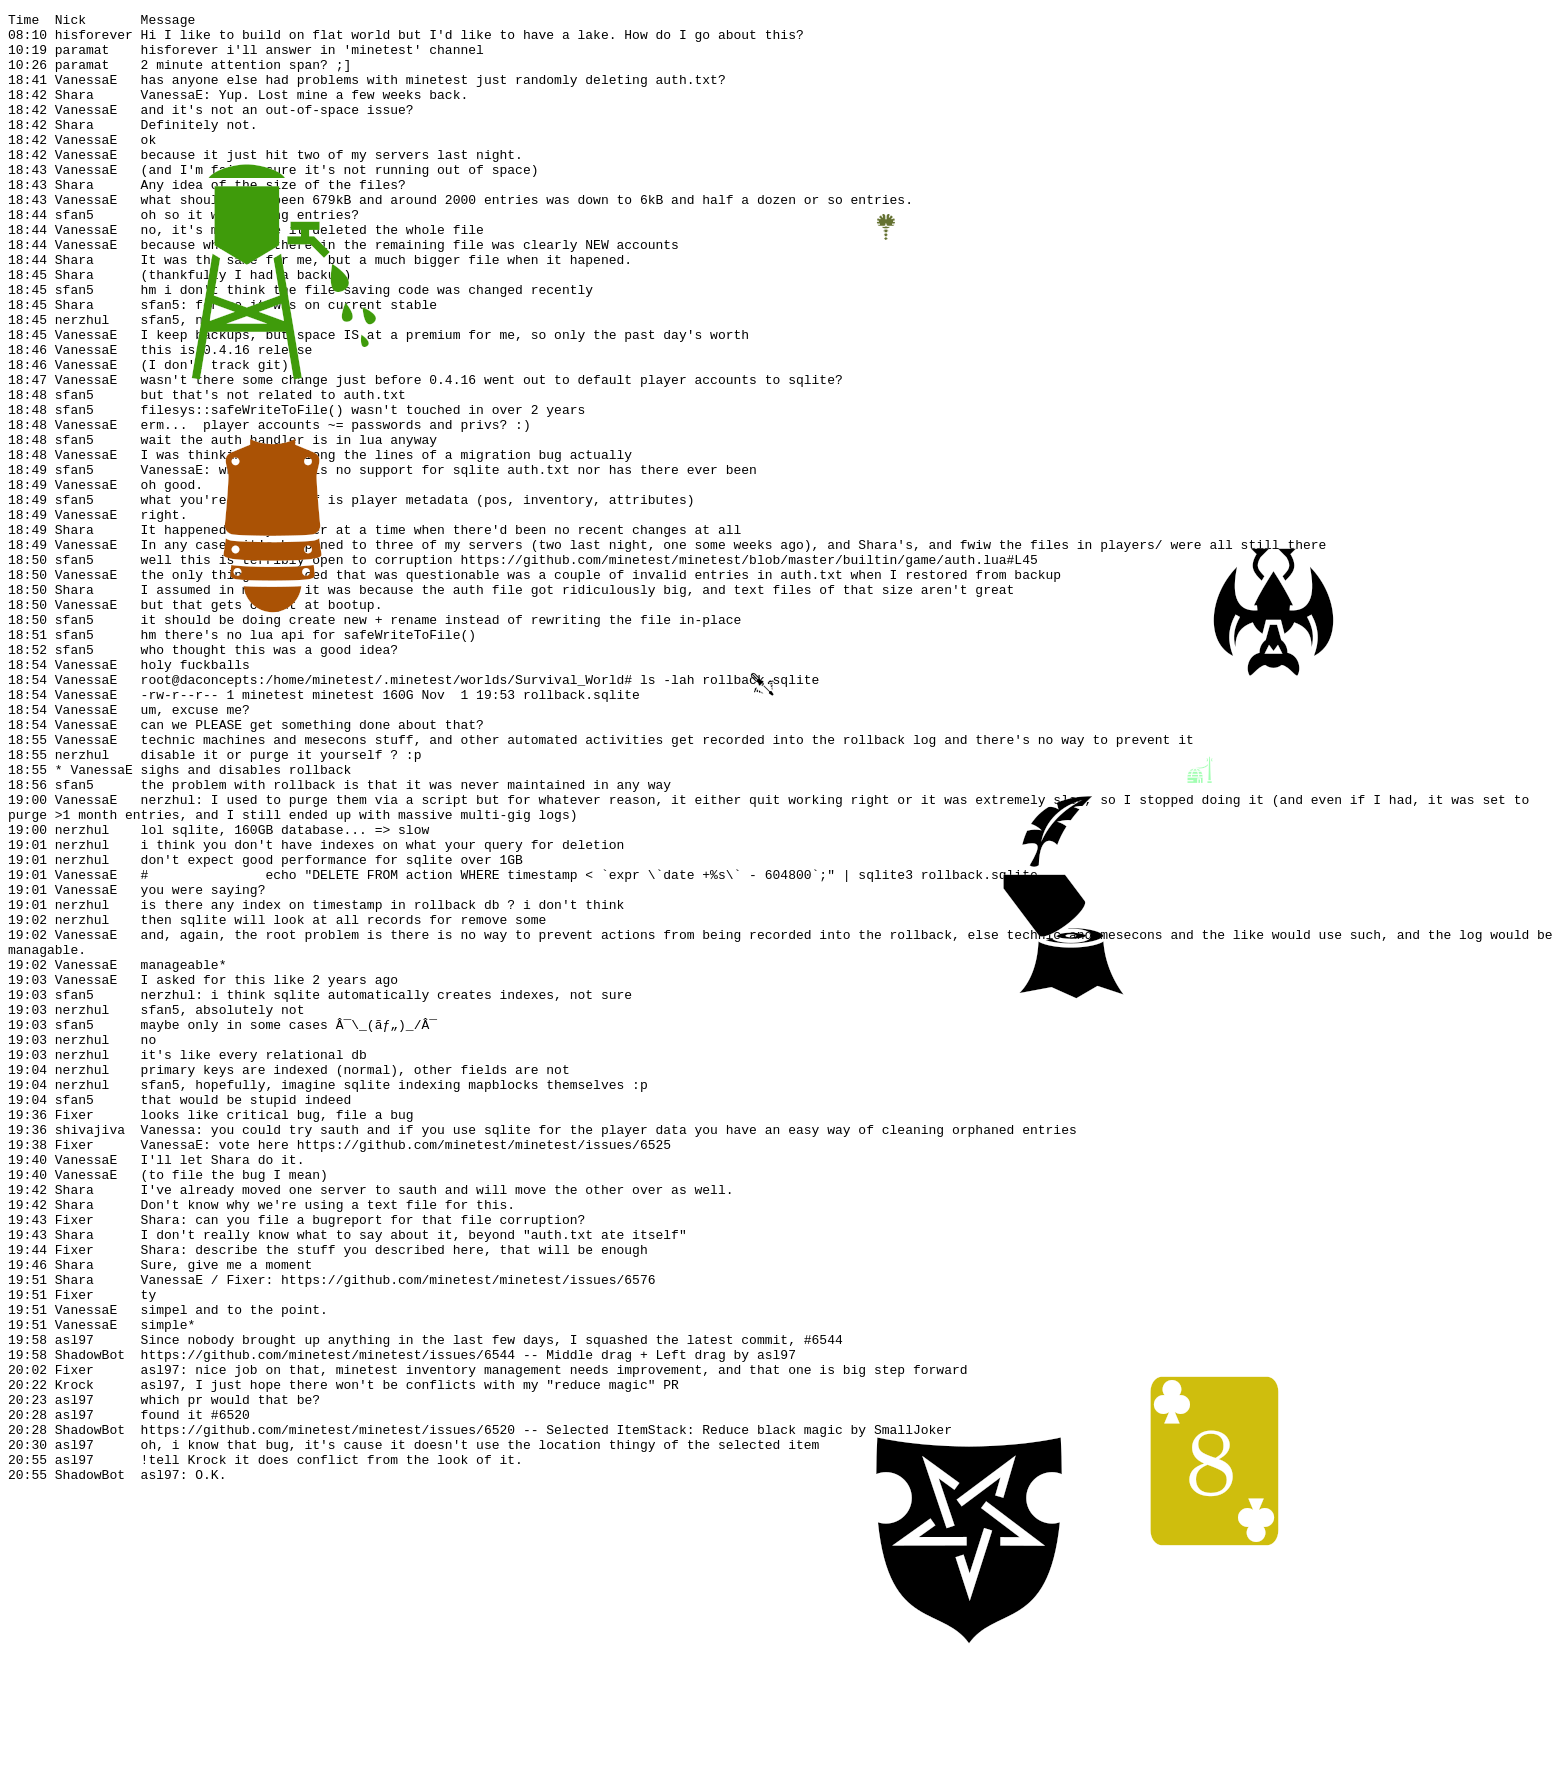 The width and height of the screenshot is (1568, 1790). What do you see at coordinates (967, 1543) in the screenshot?
I see `activate magical defense or shield ability` at bounding box center [967, 1543].